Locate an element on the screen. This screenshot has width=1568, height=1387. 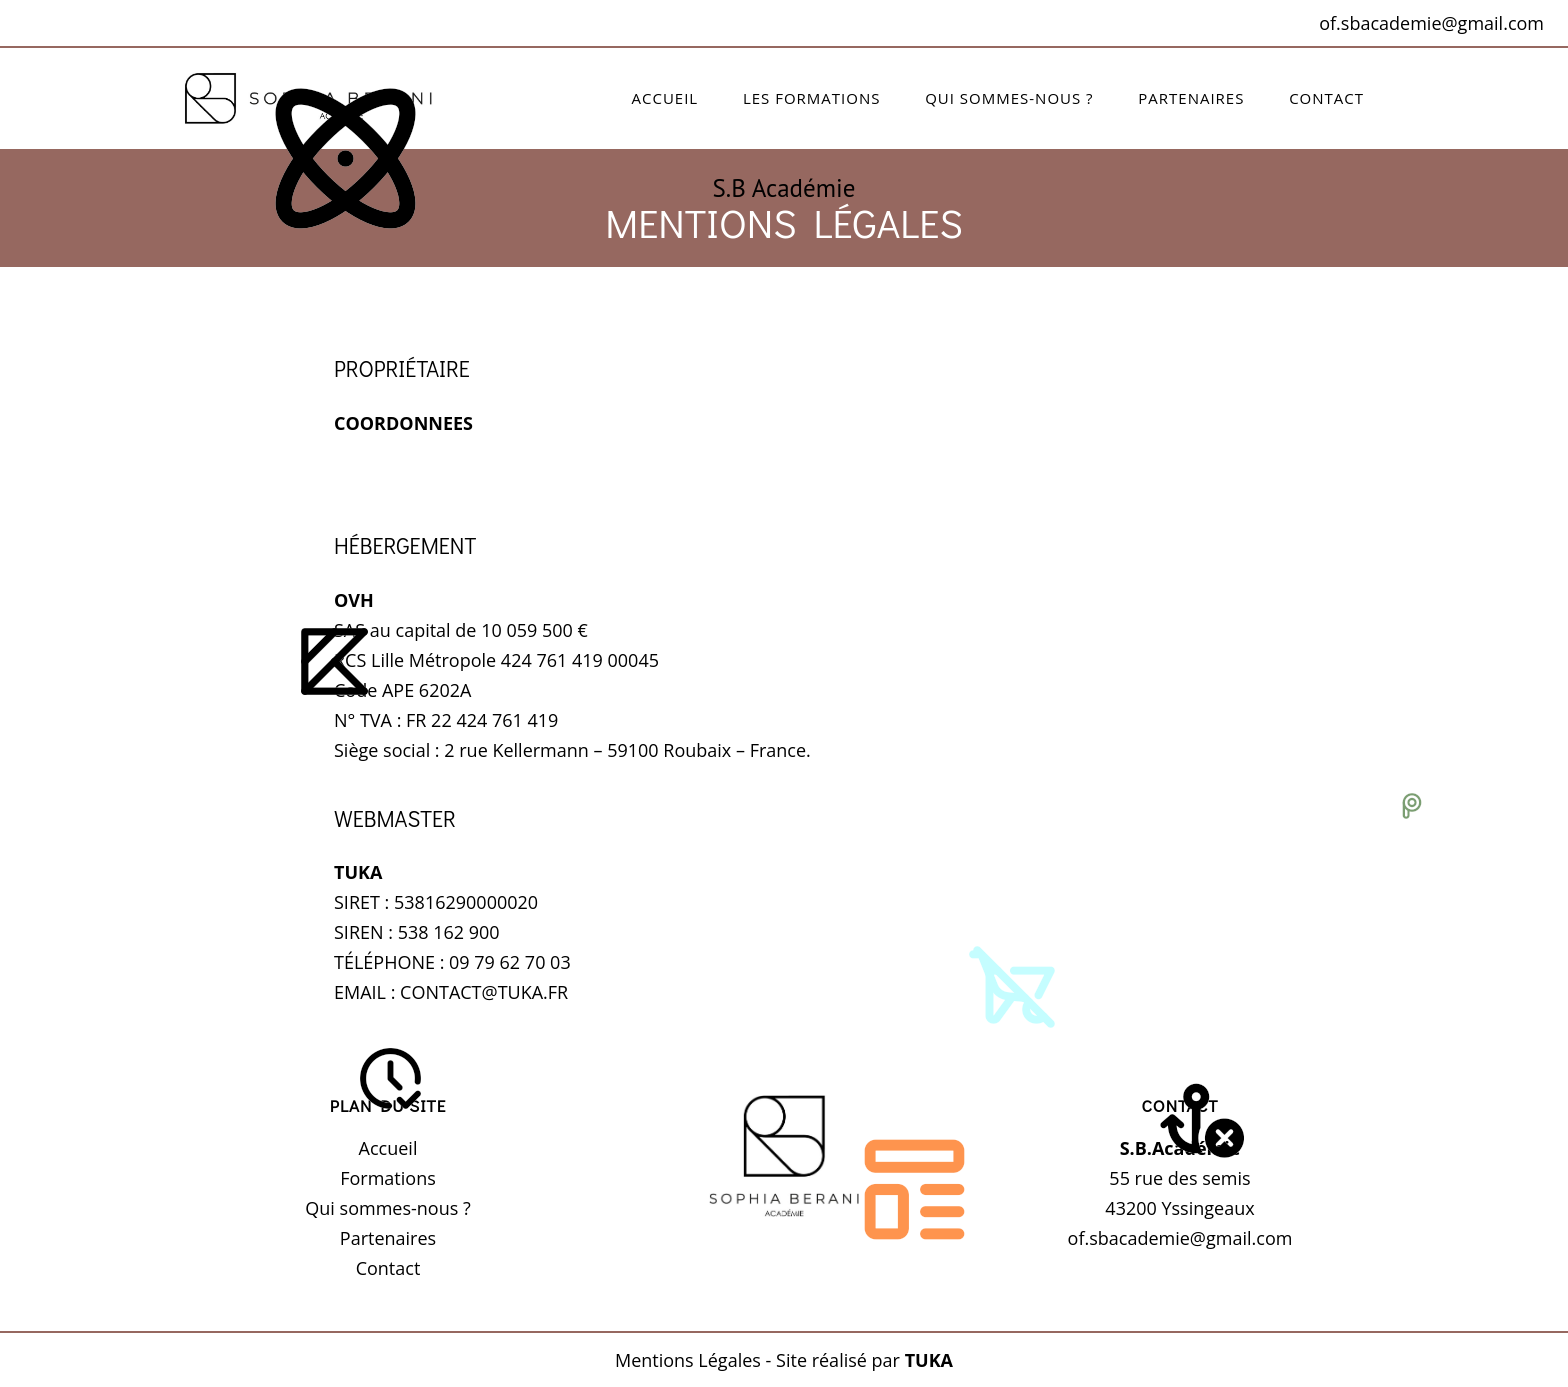
indicates kotlin programming language is located at coordinates (334, 661).